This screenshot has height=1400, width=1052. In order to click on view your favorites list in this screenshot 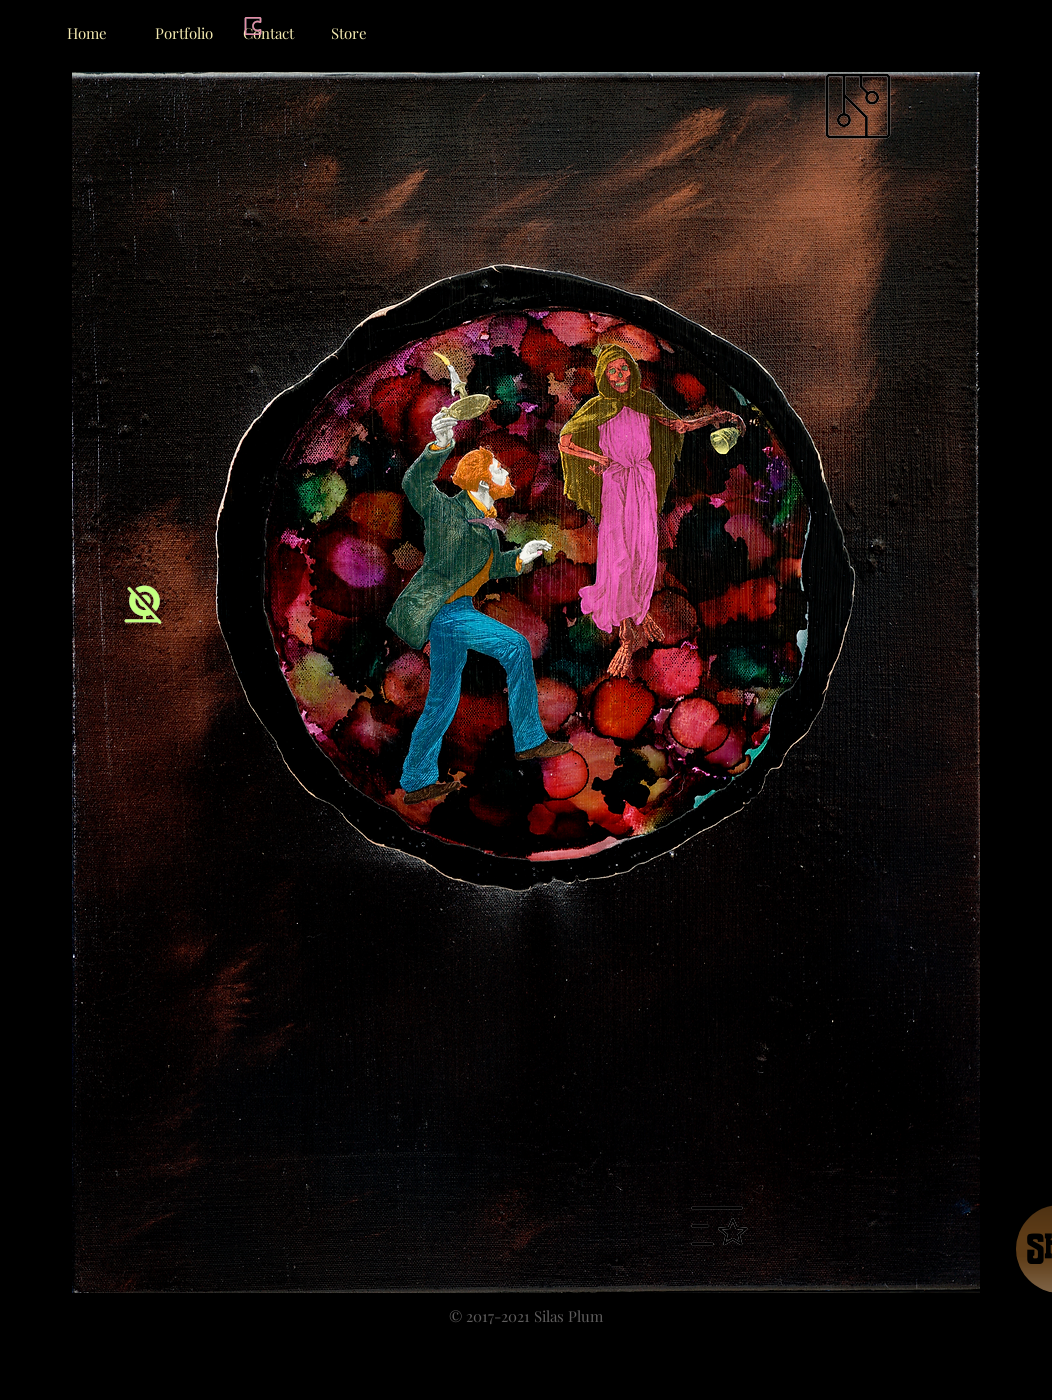, I will do `click(717, 1226)`.